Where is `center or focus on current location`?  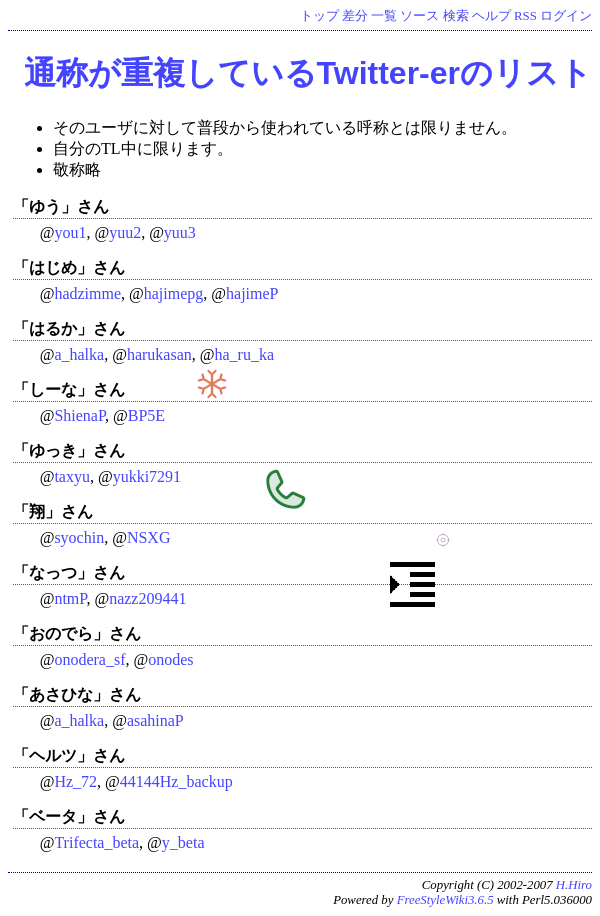 center or focus on current location is located at coordinates (443, 540).